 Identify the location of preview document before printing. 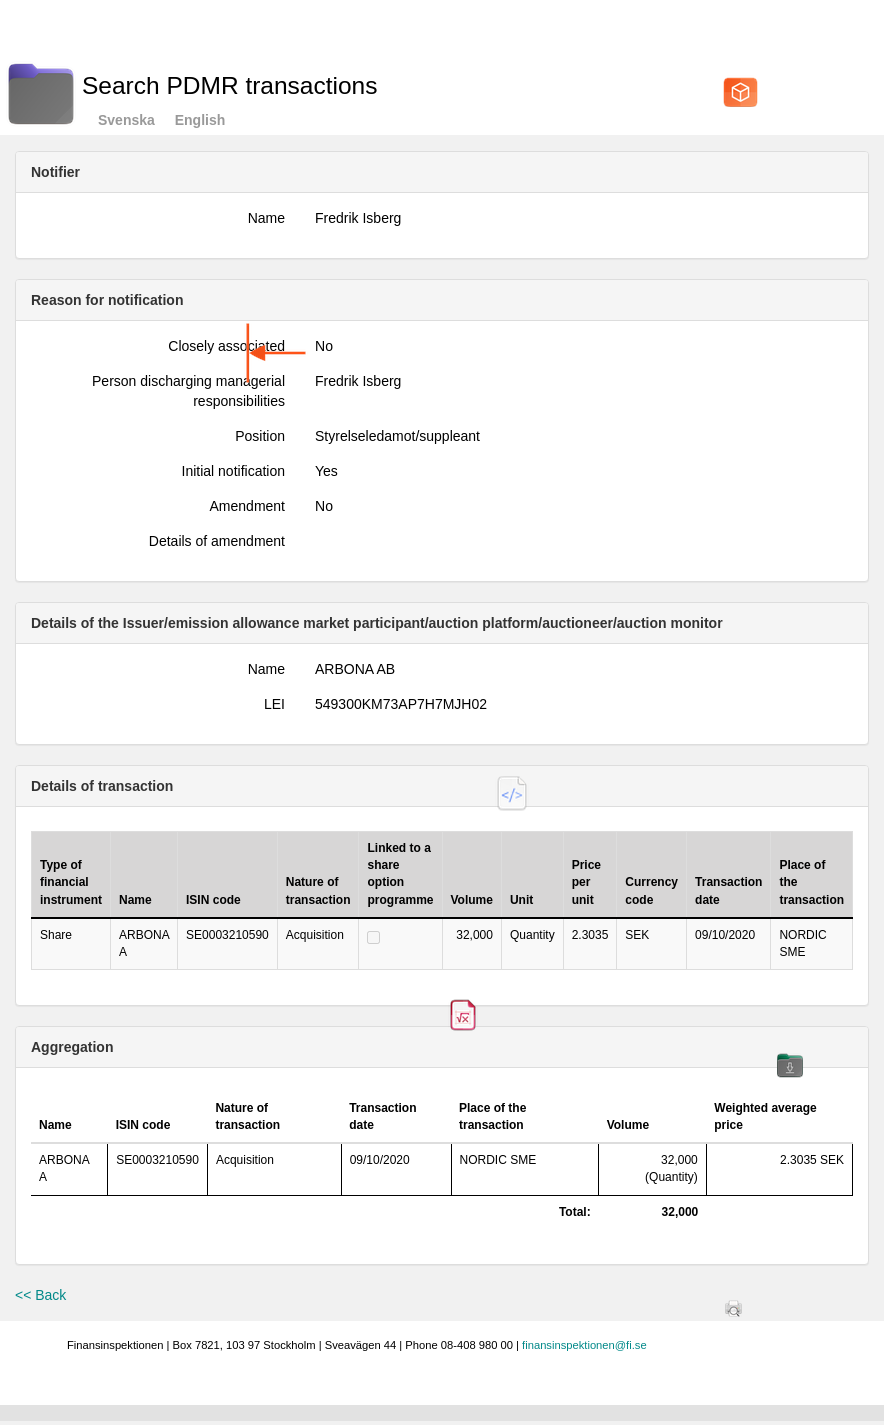
(733, 1308).